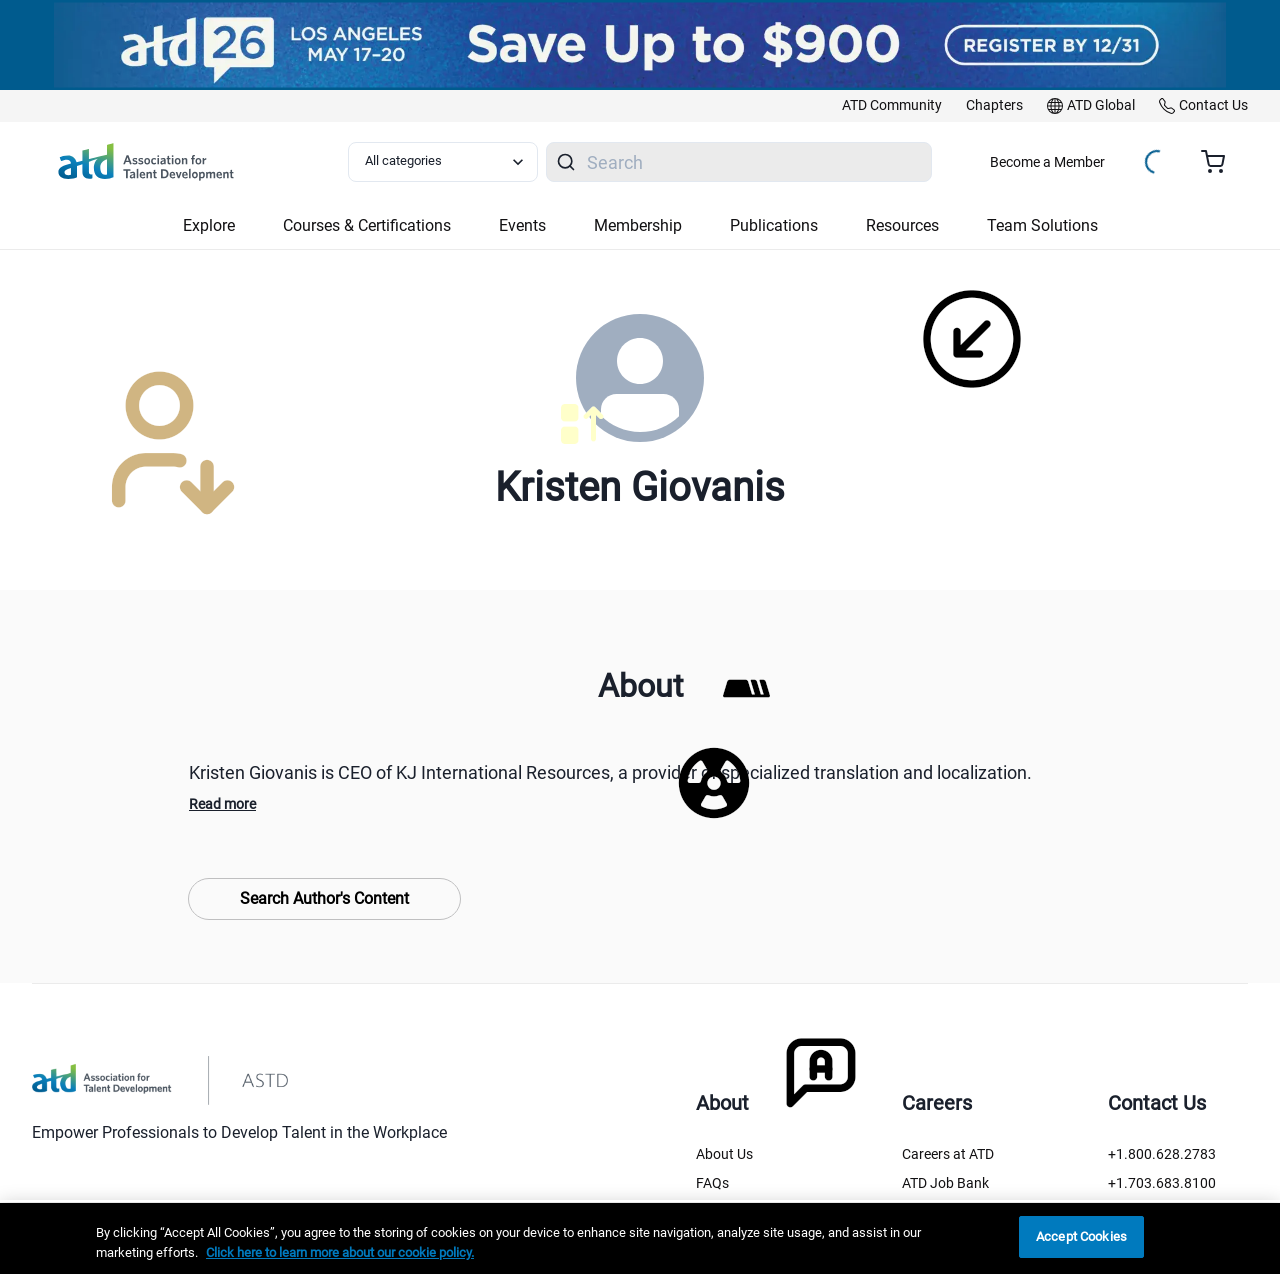  Describe the element at coordinates (714, 783) in the screenshot. I see `indicates radioactive or hazardous material warning` at that location.